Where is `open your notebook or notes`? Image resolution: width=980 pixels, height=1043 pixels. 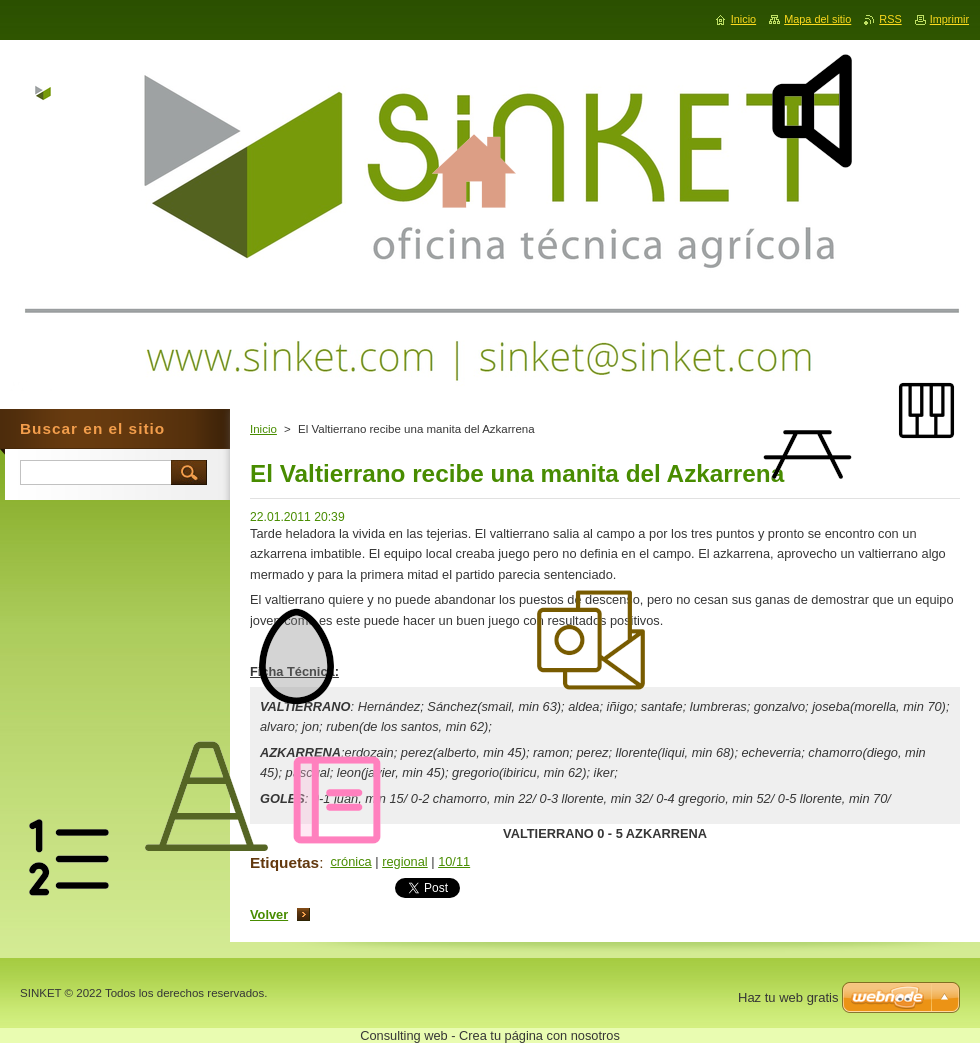 open your notebook or notes is located at coordinates (337, 800).